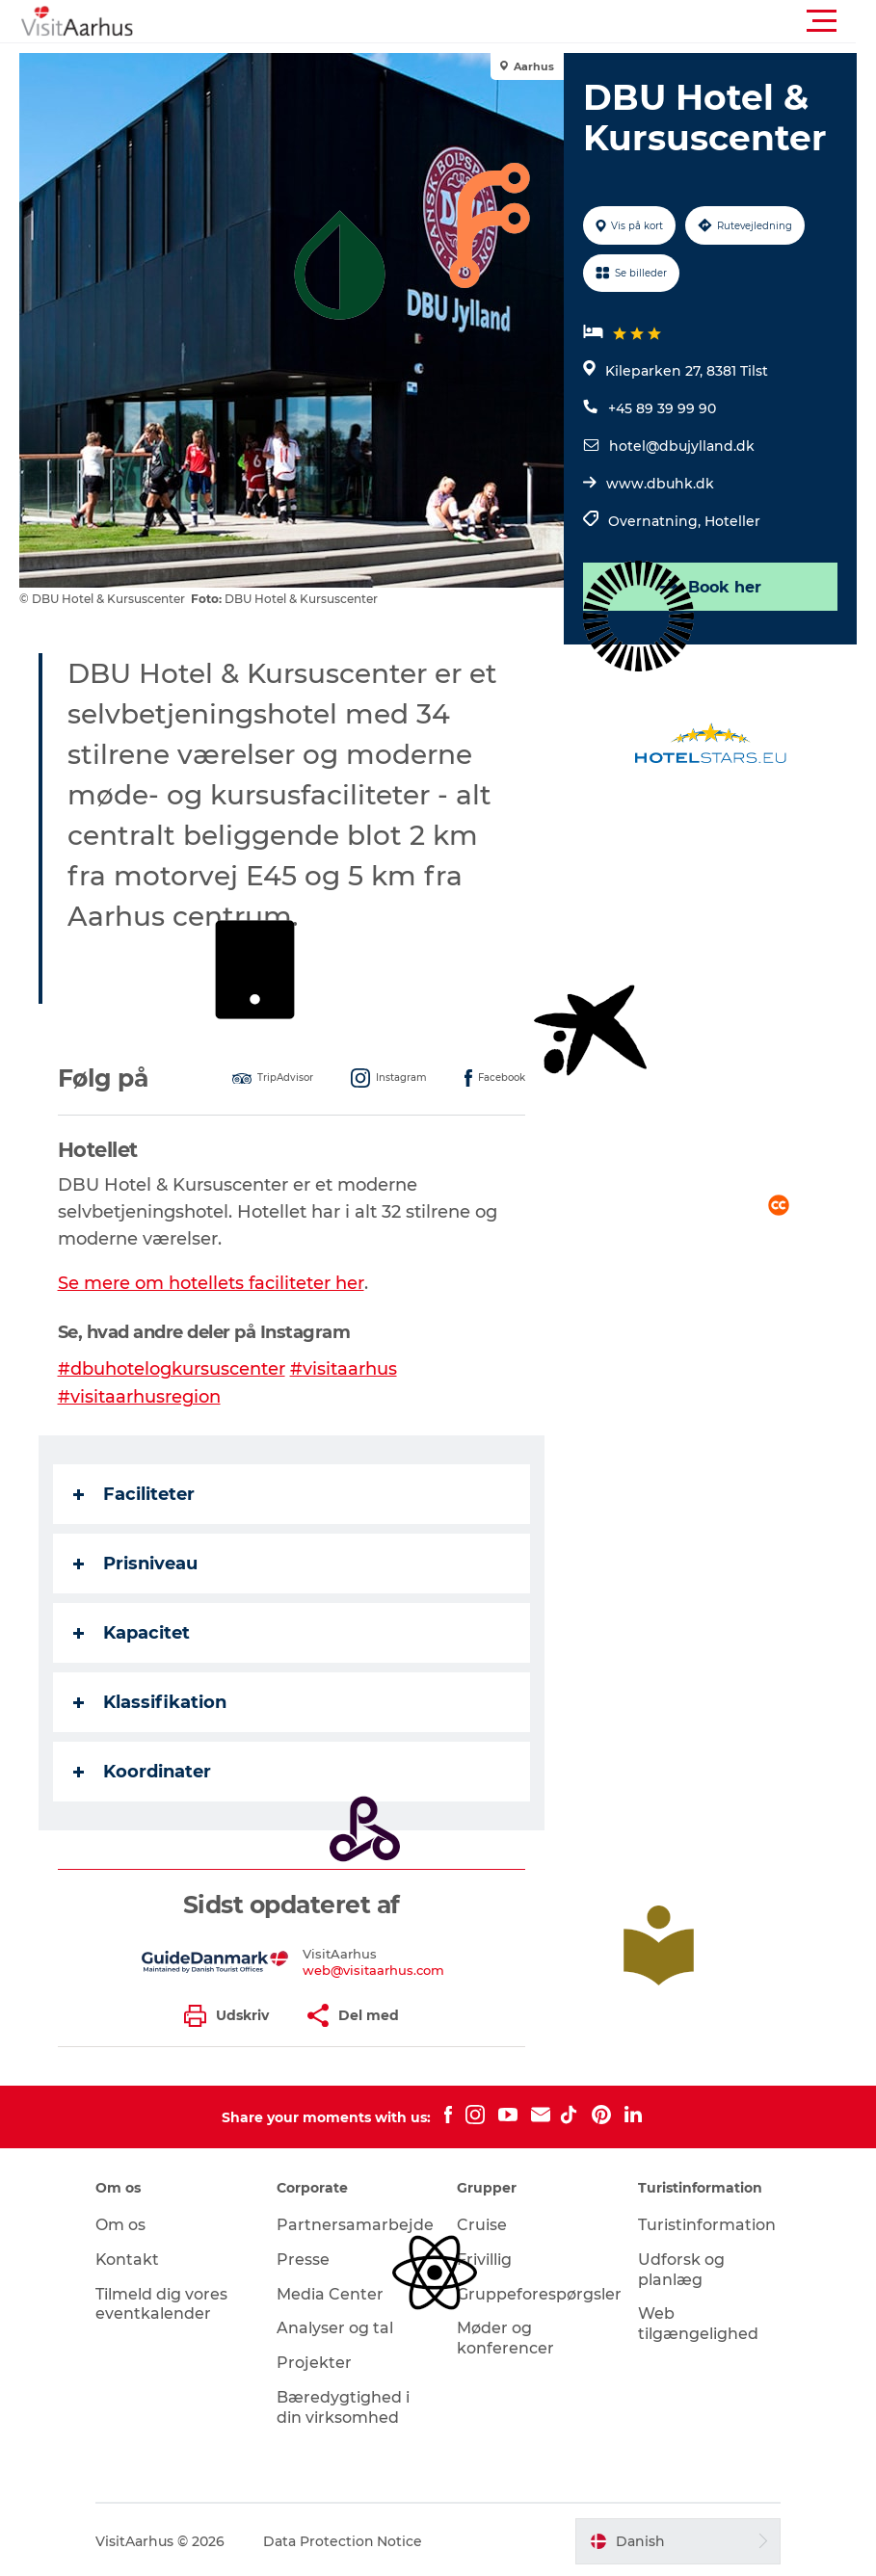  Describe the element at coordinates (658, 1945) in the screenshot. I see `electron-builder logo` at that location.